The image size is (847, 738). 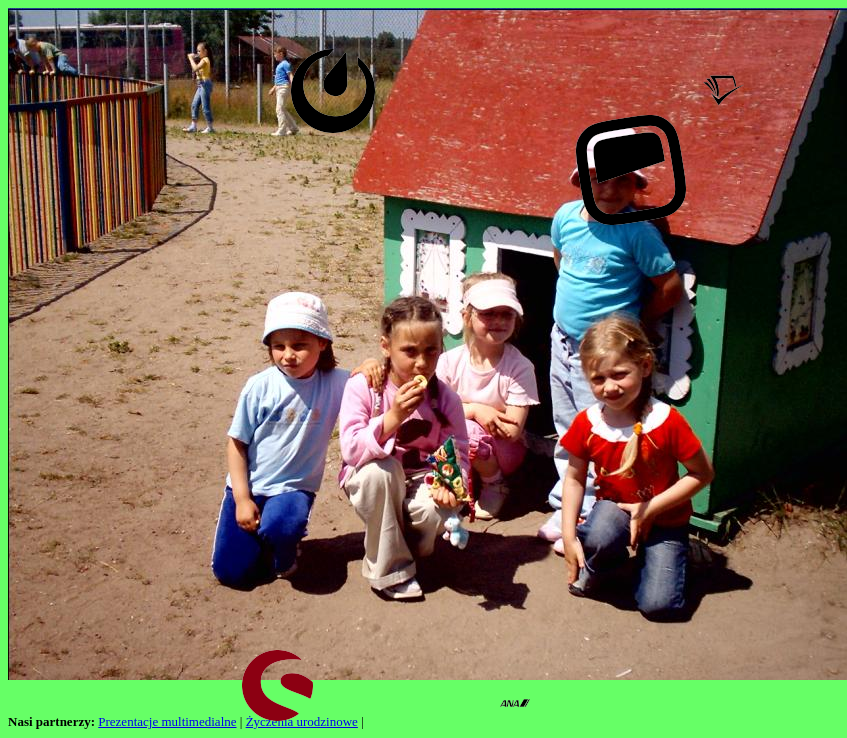 I want to click on ANA (All Nippon Airways) airline logo, so click(x=515, y=703).